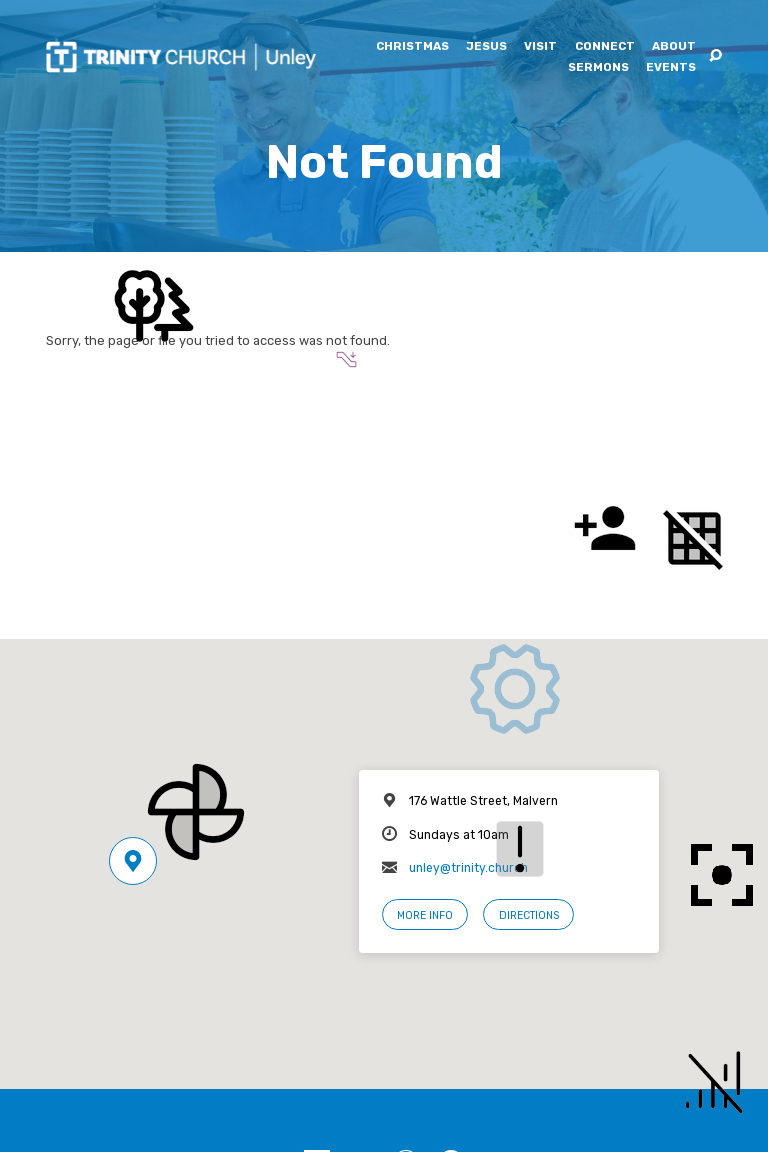  What do you see at coordinates (722, 875) in the screenshot?
I see `center focus on the camera viewfinder` at bounding box center [722, 875].